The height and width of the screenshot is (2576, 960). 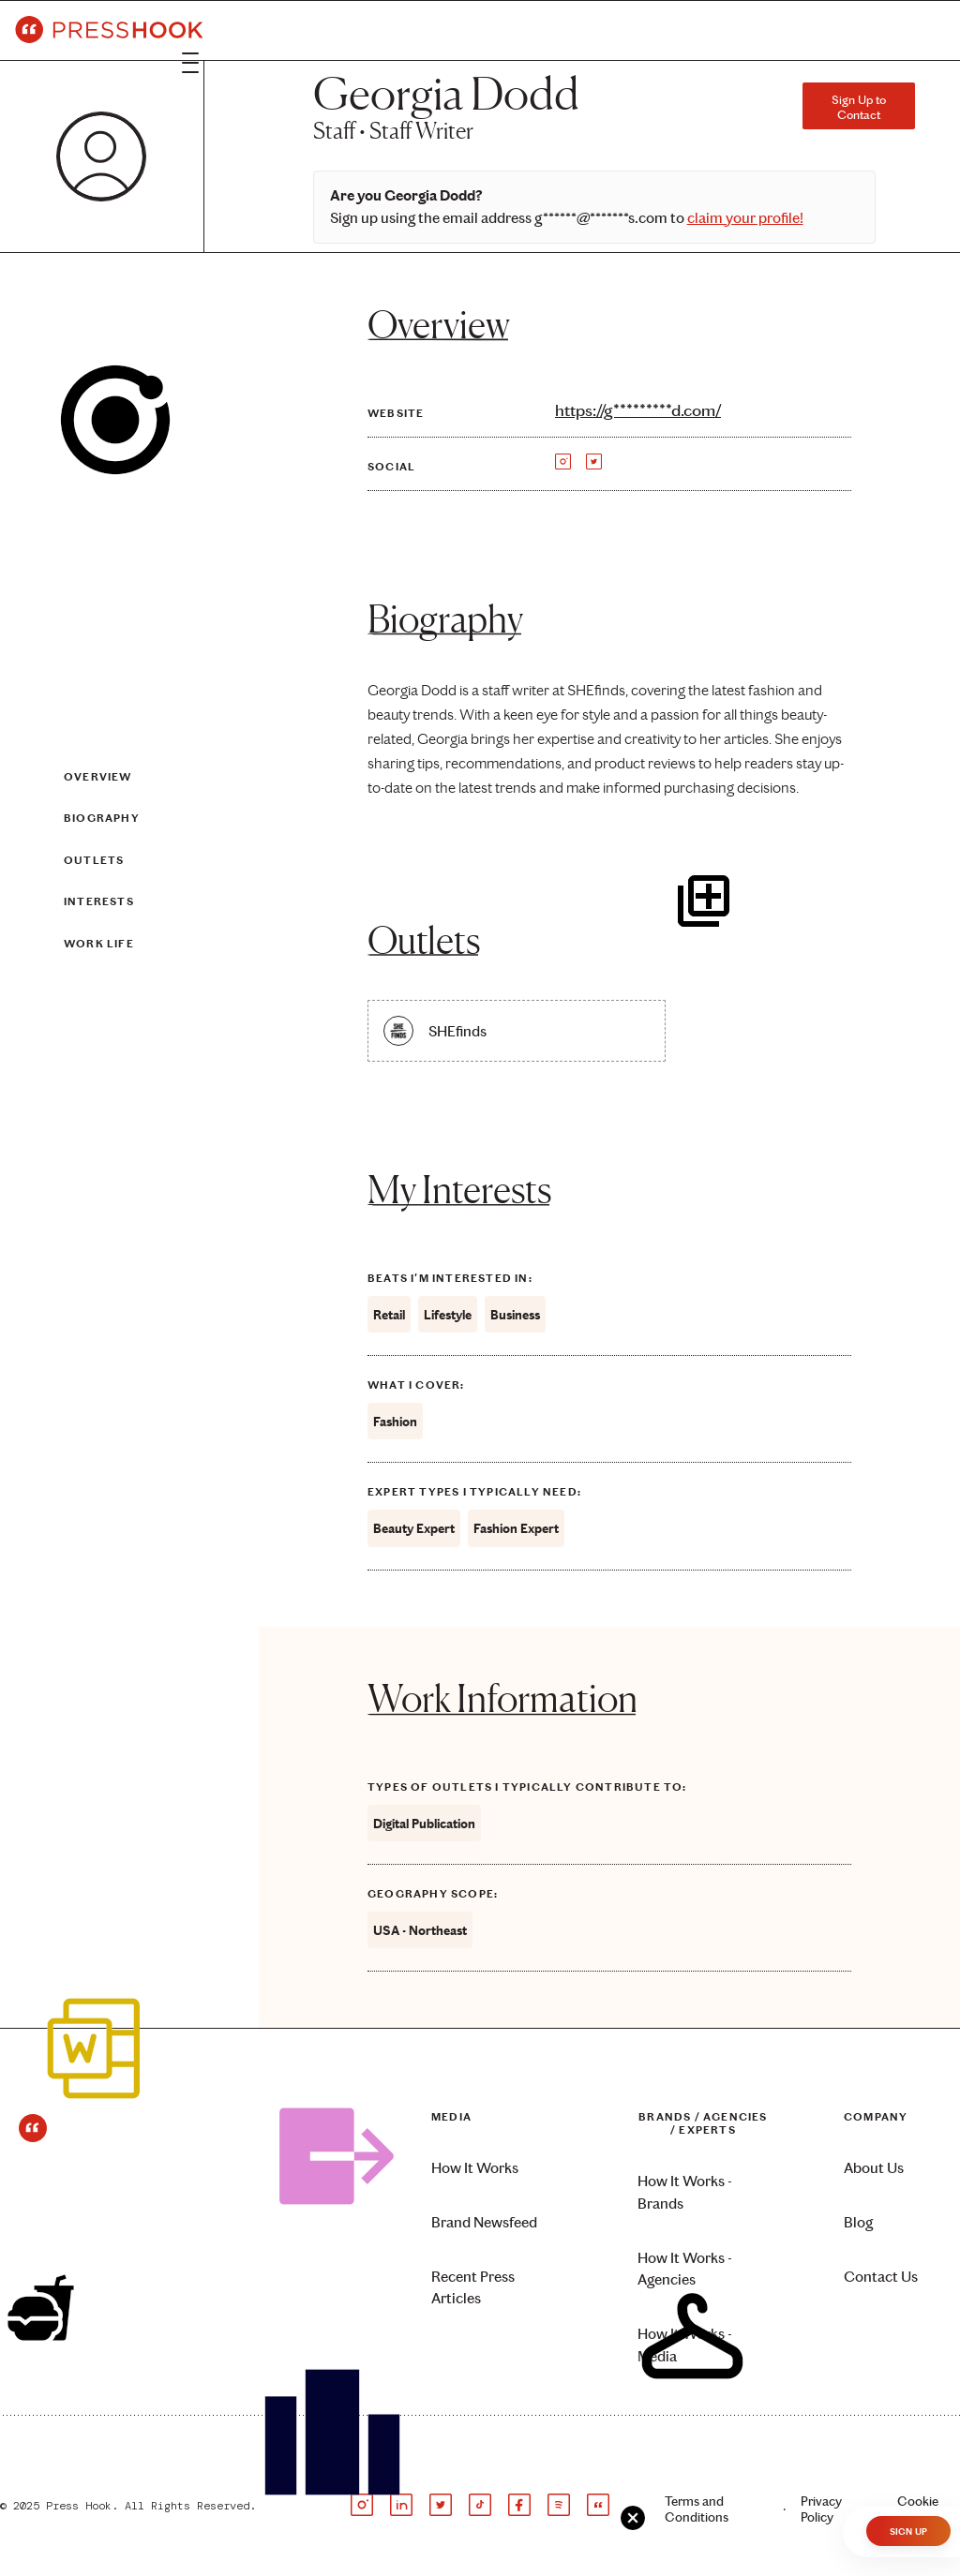 I want to click on access your wardrobe or closet, so click(x=692, y=2338).